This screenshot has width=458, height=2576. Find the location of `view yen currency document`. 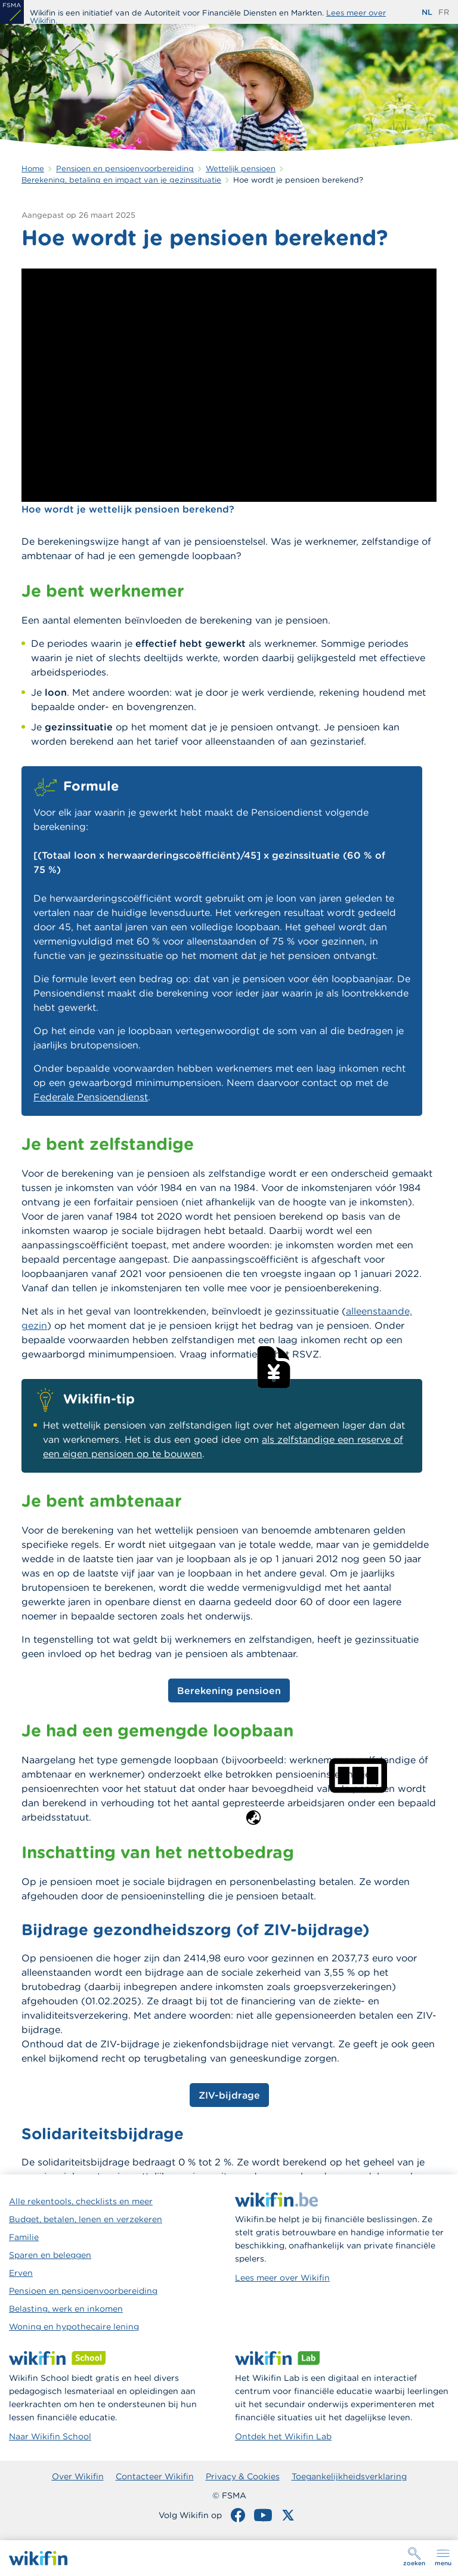

view yen currency document is located at coordinates (274, 1367).